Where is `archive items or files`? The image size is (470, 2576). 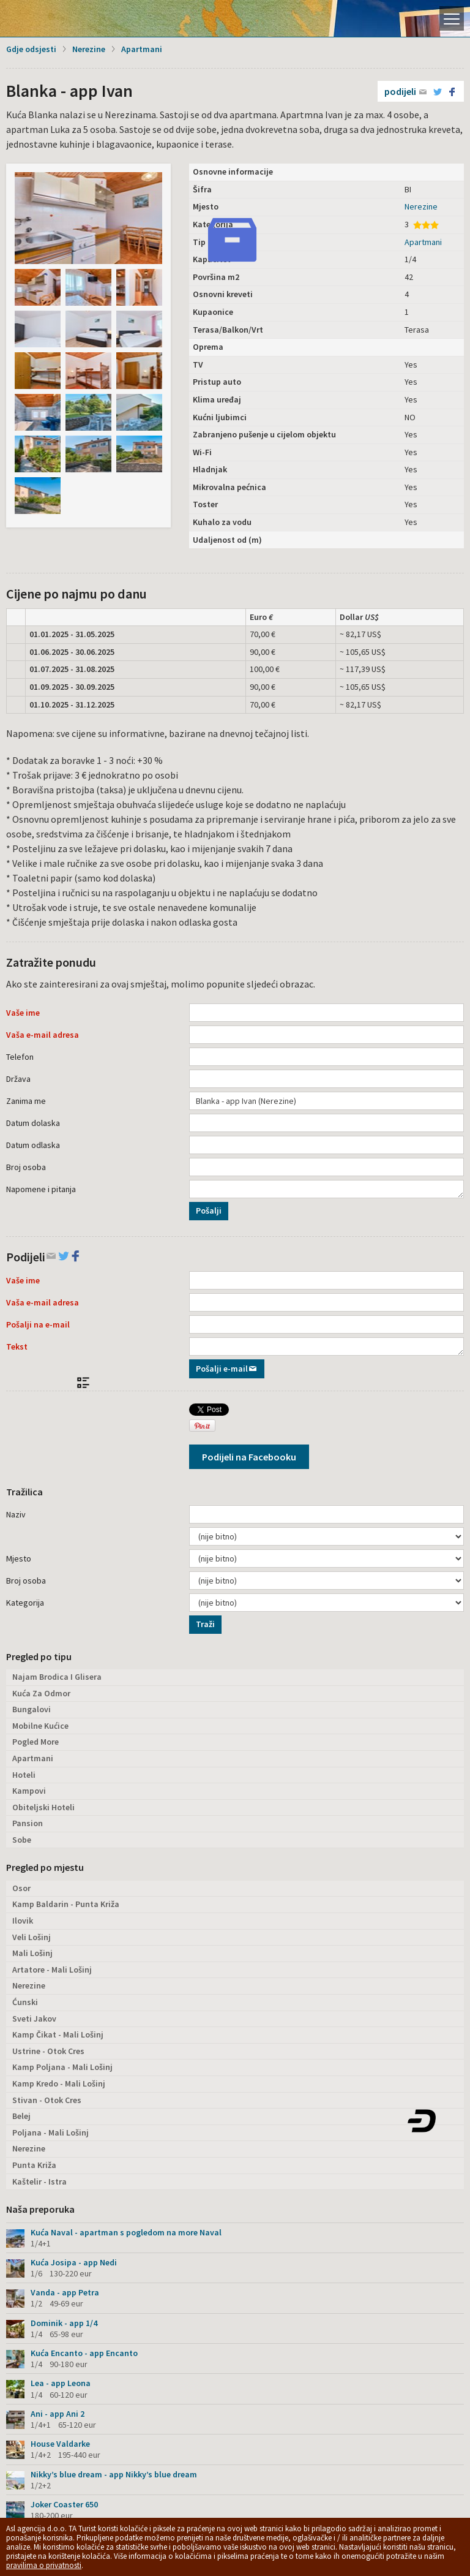 archive items or files is located at coordinates (232, 240).